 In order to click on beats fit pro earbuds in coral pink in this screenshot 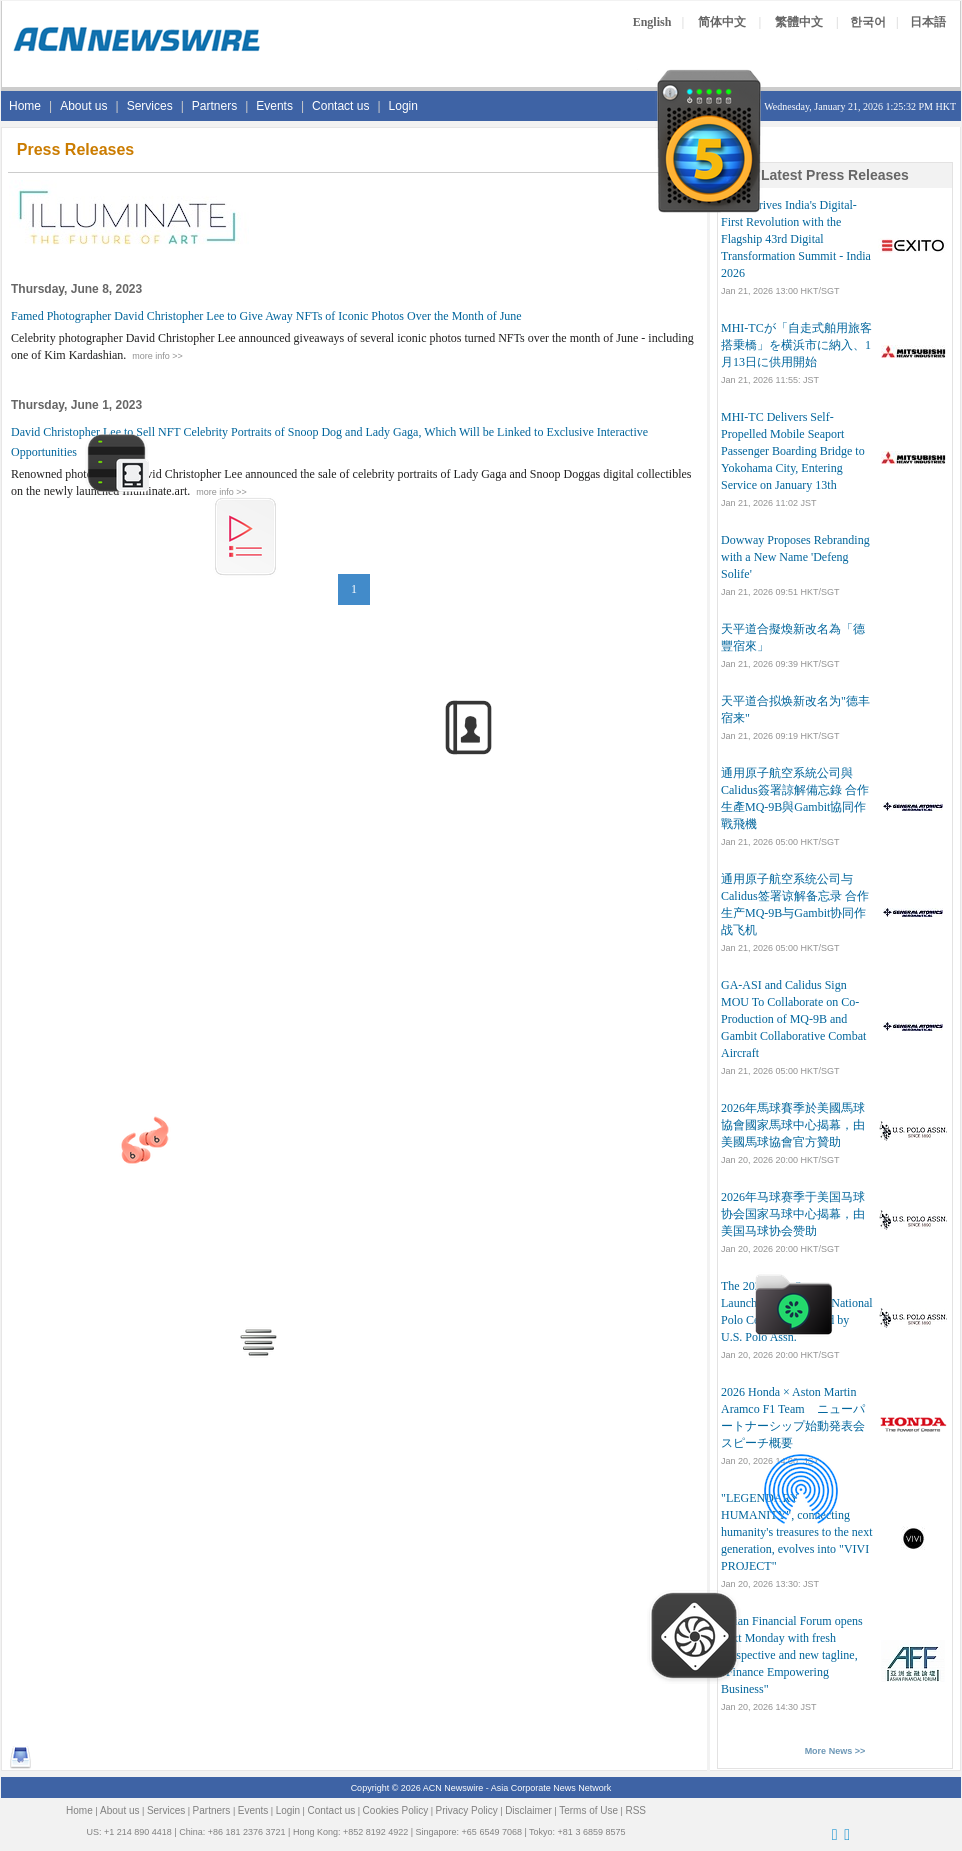, I will do `click(144, 1140)`.